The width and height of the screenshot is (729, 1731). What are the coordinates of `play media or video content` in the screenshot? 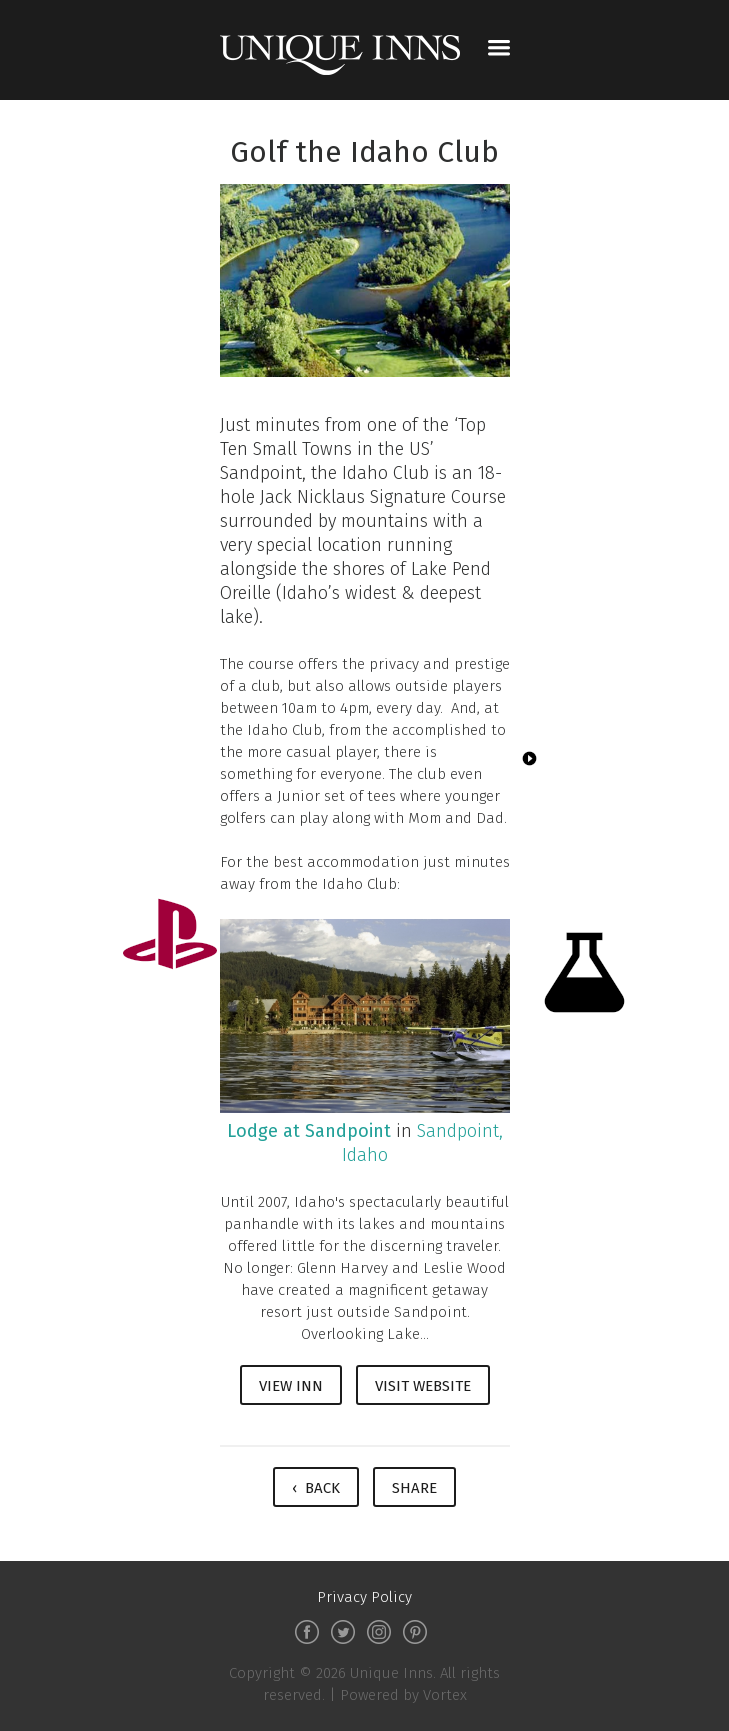 It's located at (529, 758).